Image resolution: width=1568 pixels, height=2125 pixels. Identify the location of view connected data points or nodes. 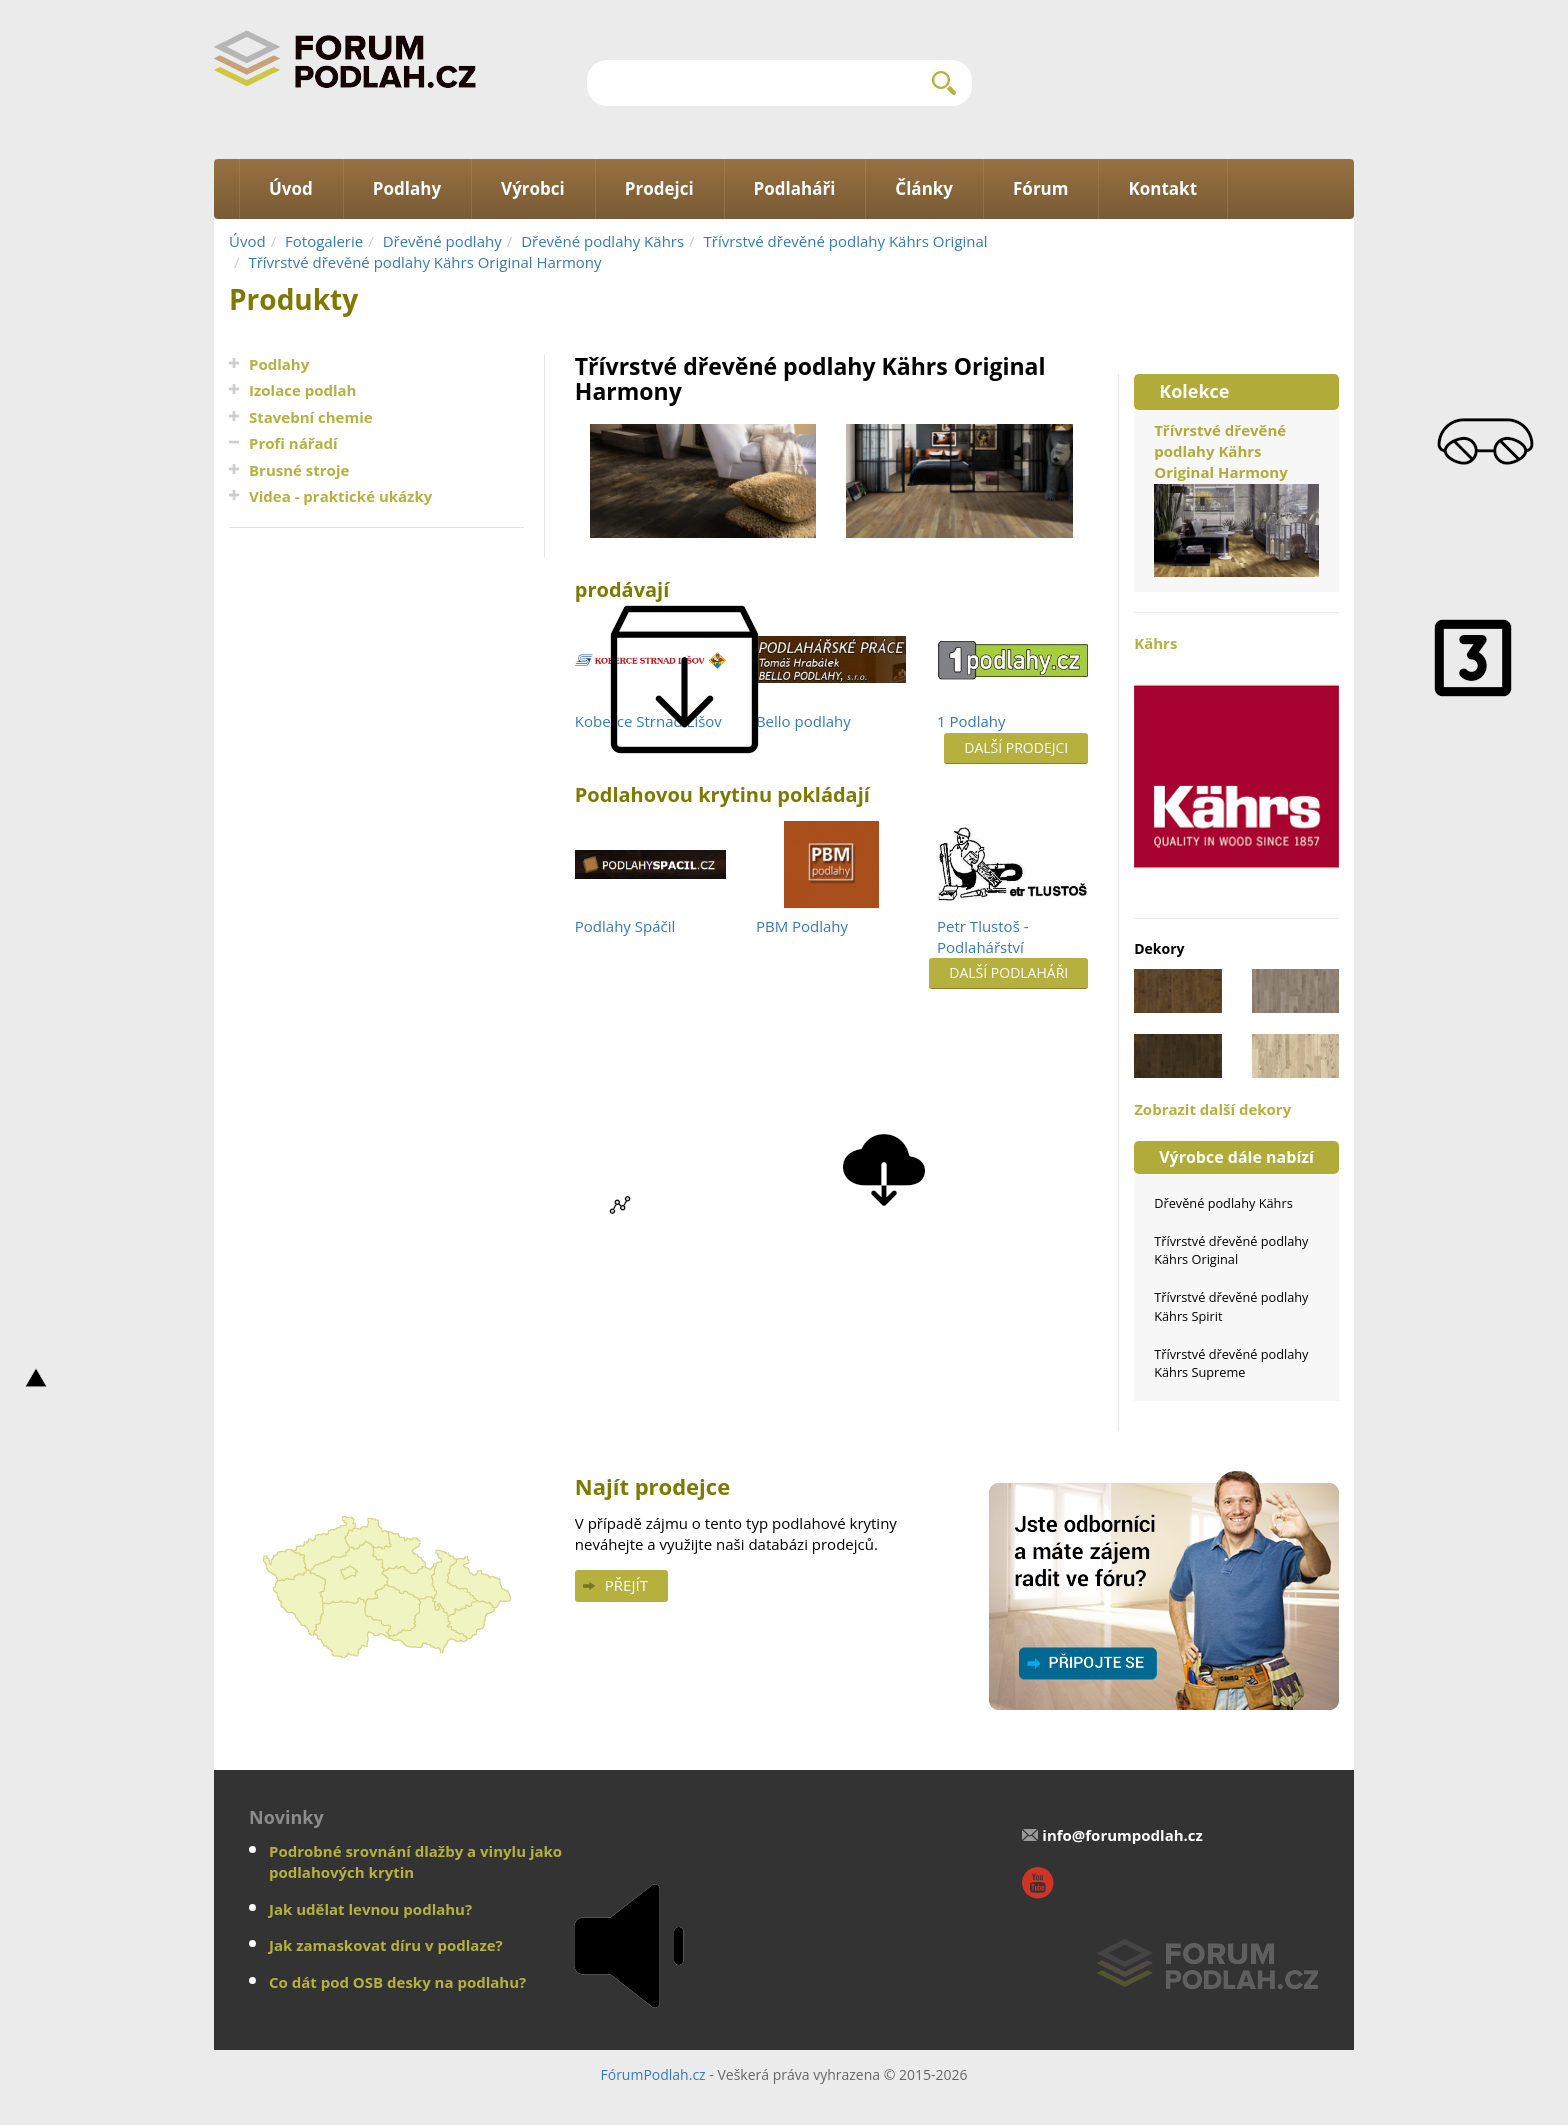
(620, 1205).